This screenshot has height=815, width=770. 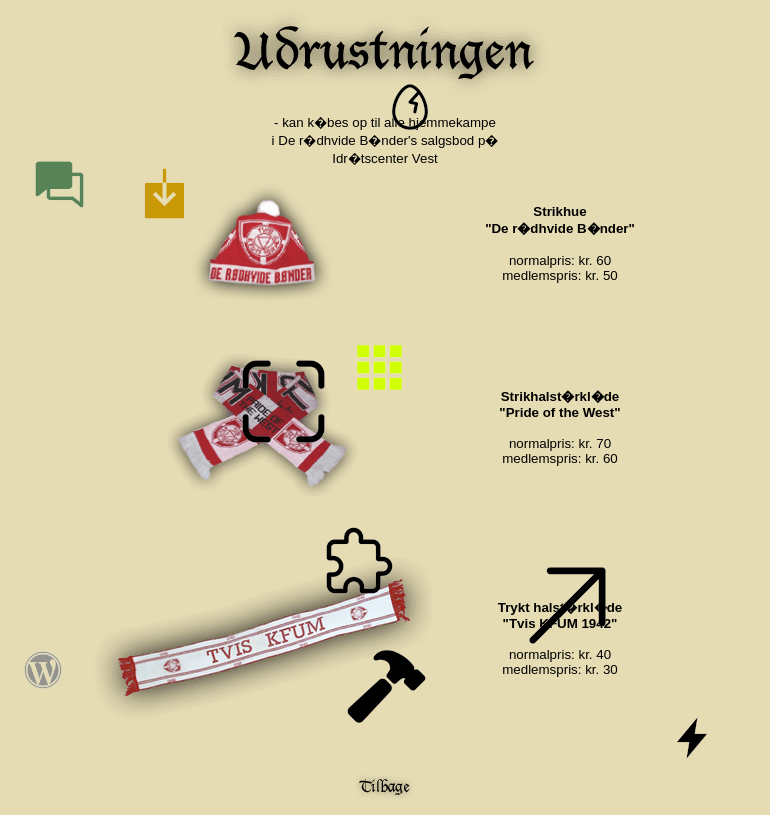 What do you see at coordinates (410, 107) in the screenshot?
I see `indicates a cracked or broken item` at bounding box center [410, 107].